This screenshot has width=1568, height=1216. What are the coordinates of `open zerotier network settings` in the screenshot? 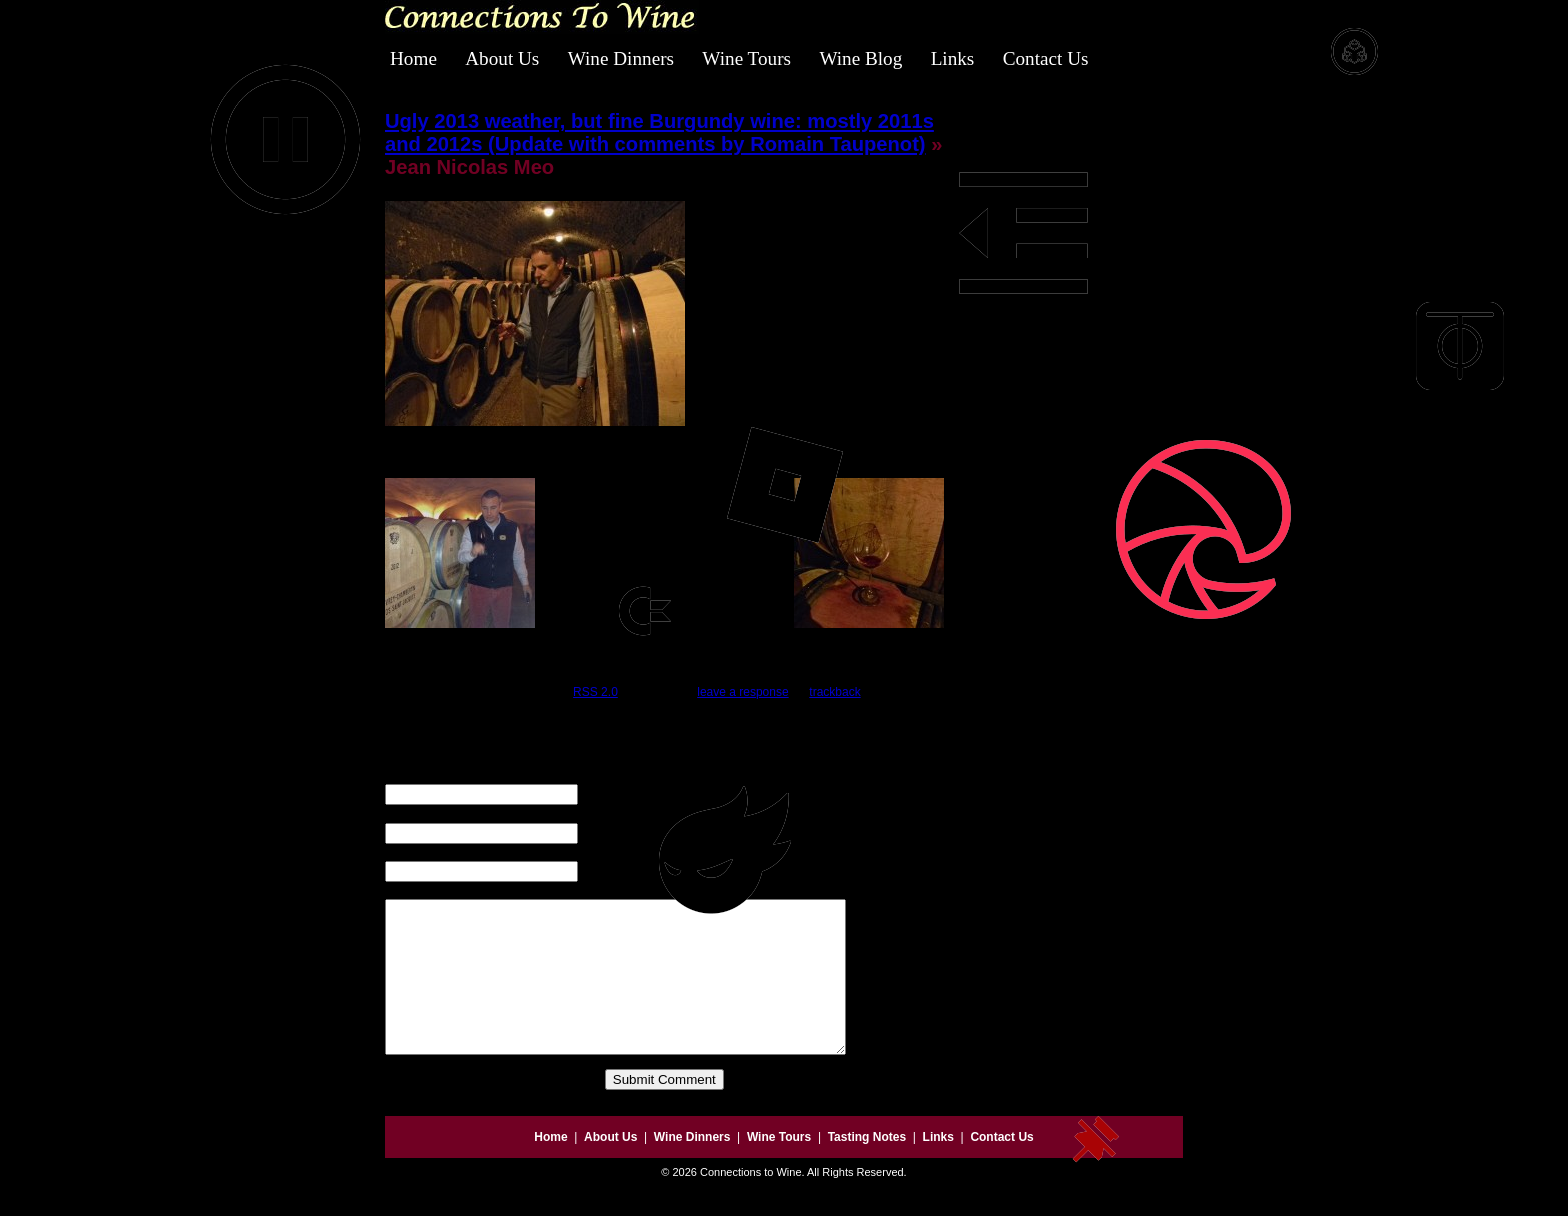 It's located at (1460, 346).